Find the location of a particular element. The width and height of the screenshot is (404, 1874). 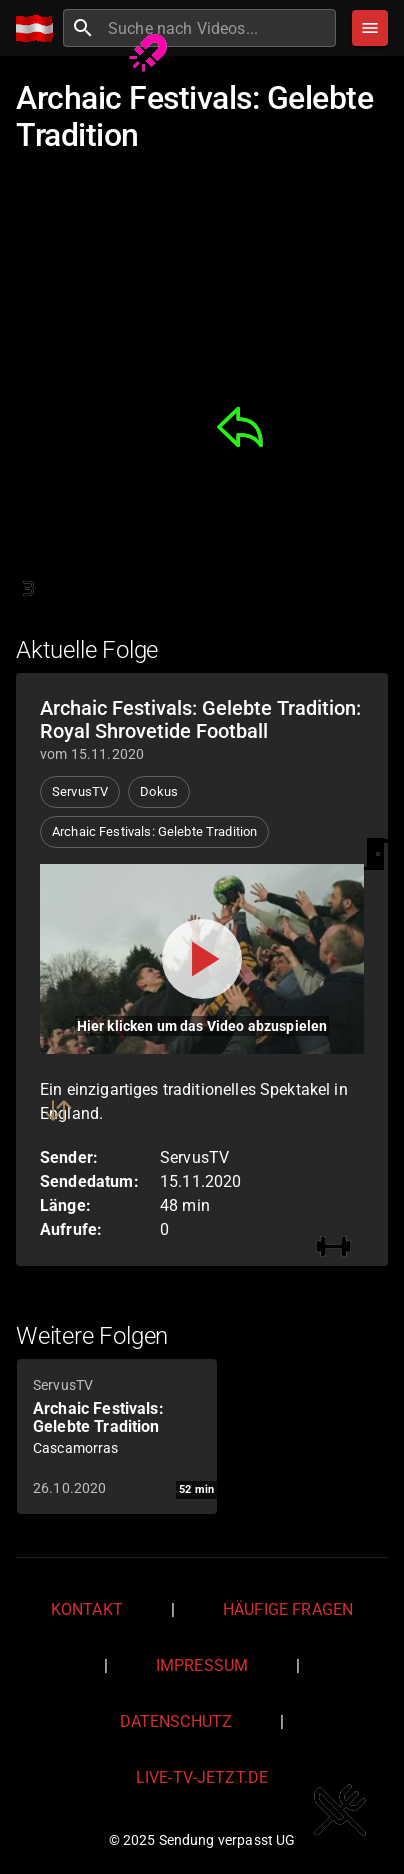

access meeting room booking is located at coordinates (380, 854).